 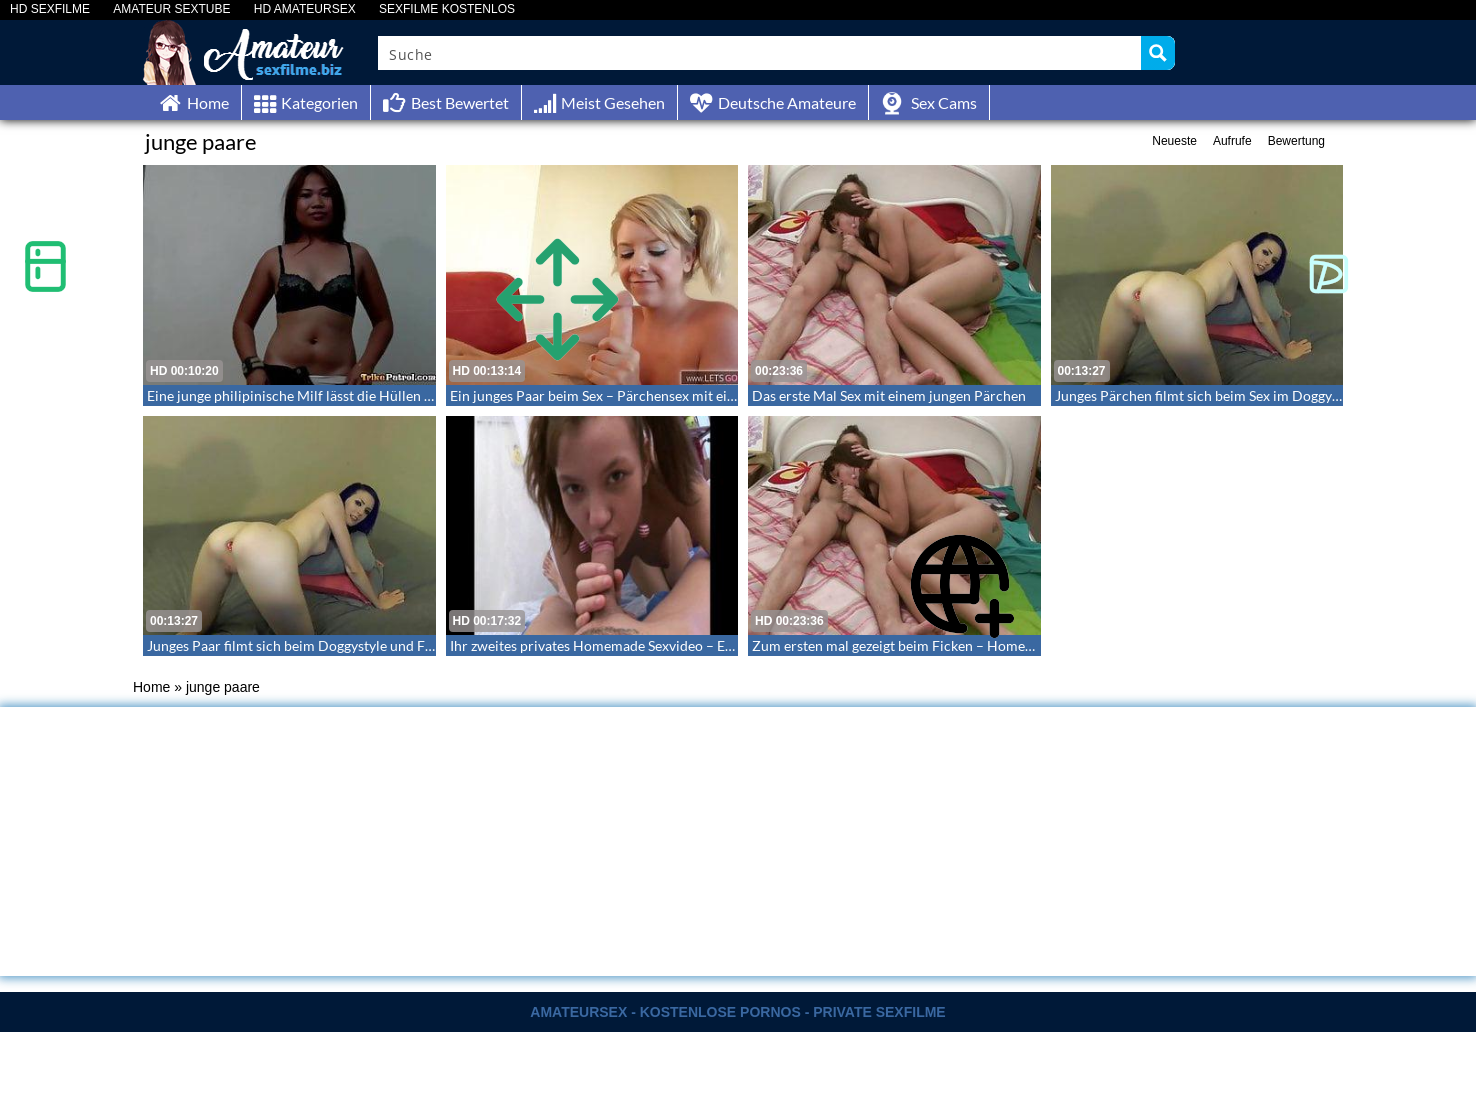 I want to click on add a new language or region, so click(x=960, y=584).